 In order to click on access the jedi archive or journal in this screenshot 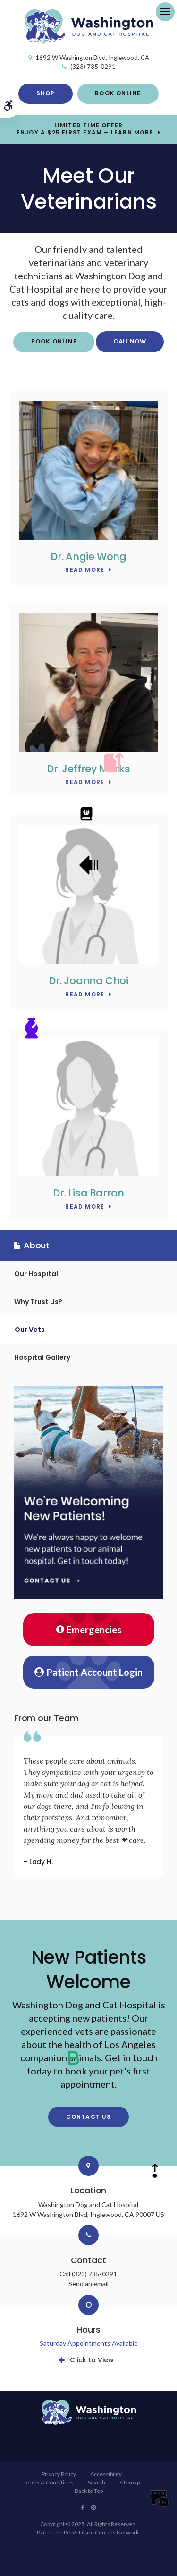, I will do `click(86, 814)`.